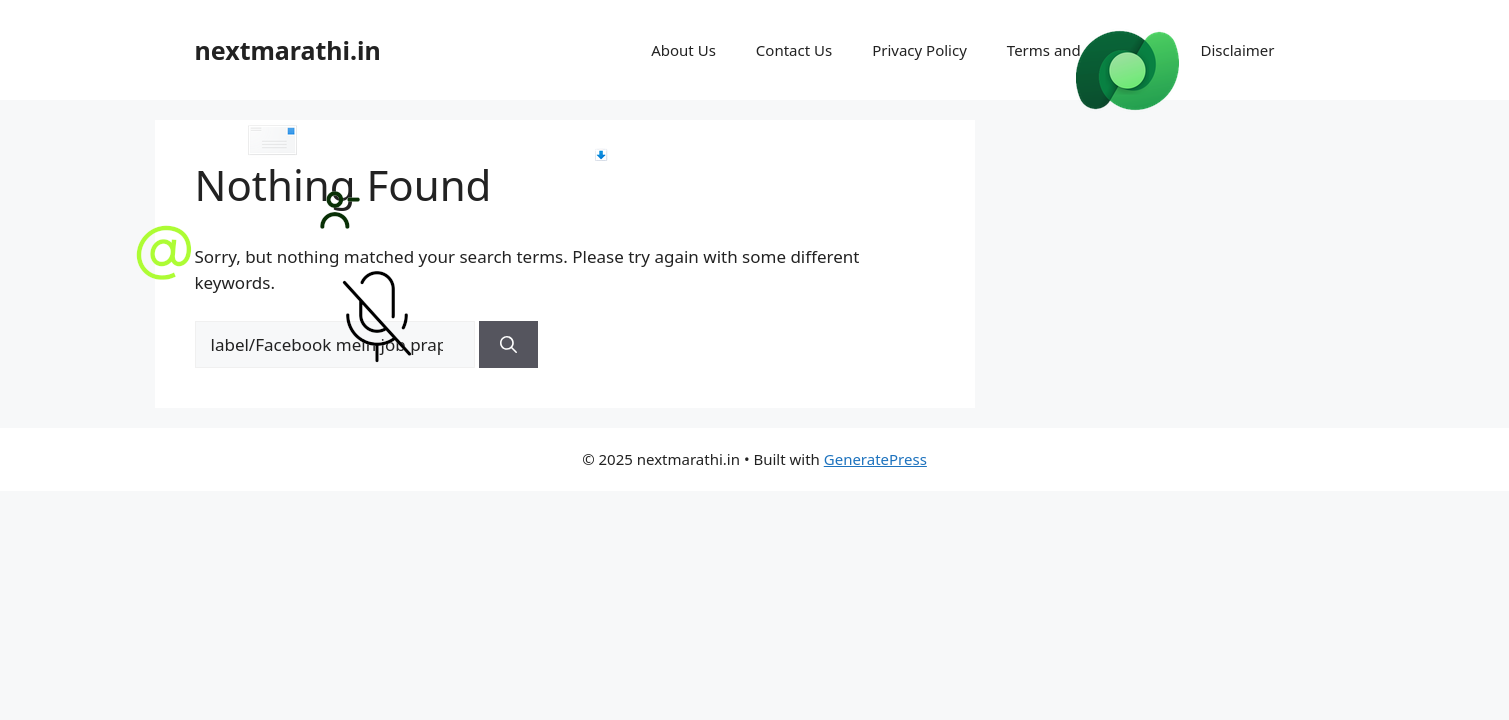 This screenshot has width=1509, height=720. What do you see at coordinates (610, 145) in the screenshot?
I see `indicates a file or item is being downloaded` at bounding box center [610, 145].